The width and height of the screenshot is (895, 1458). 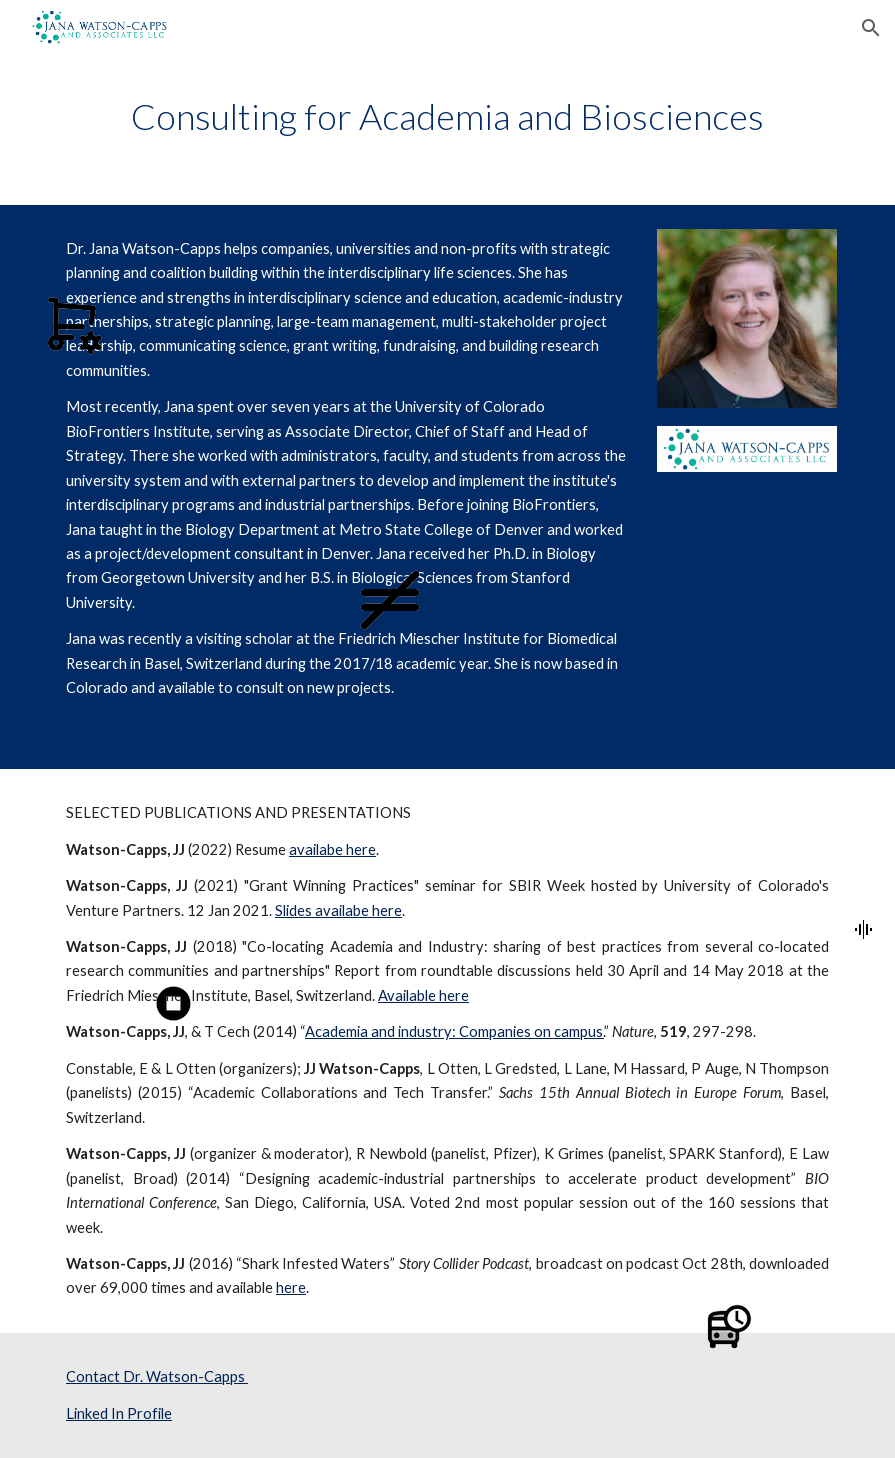 What do you see at coordinates (863, 929) in the screenshot?
I see `access audio equalizer settings` at bounding box center [863, 929].